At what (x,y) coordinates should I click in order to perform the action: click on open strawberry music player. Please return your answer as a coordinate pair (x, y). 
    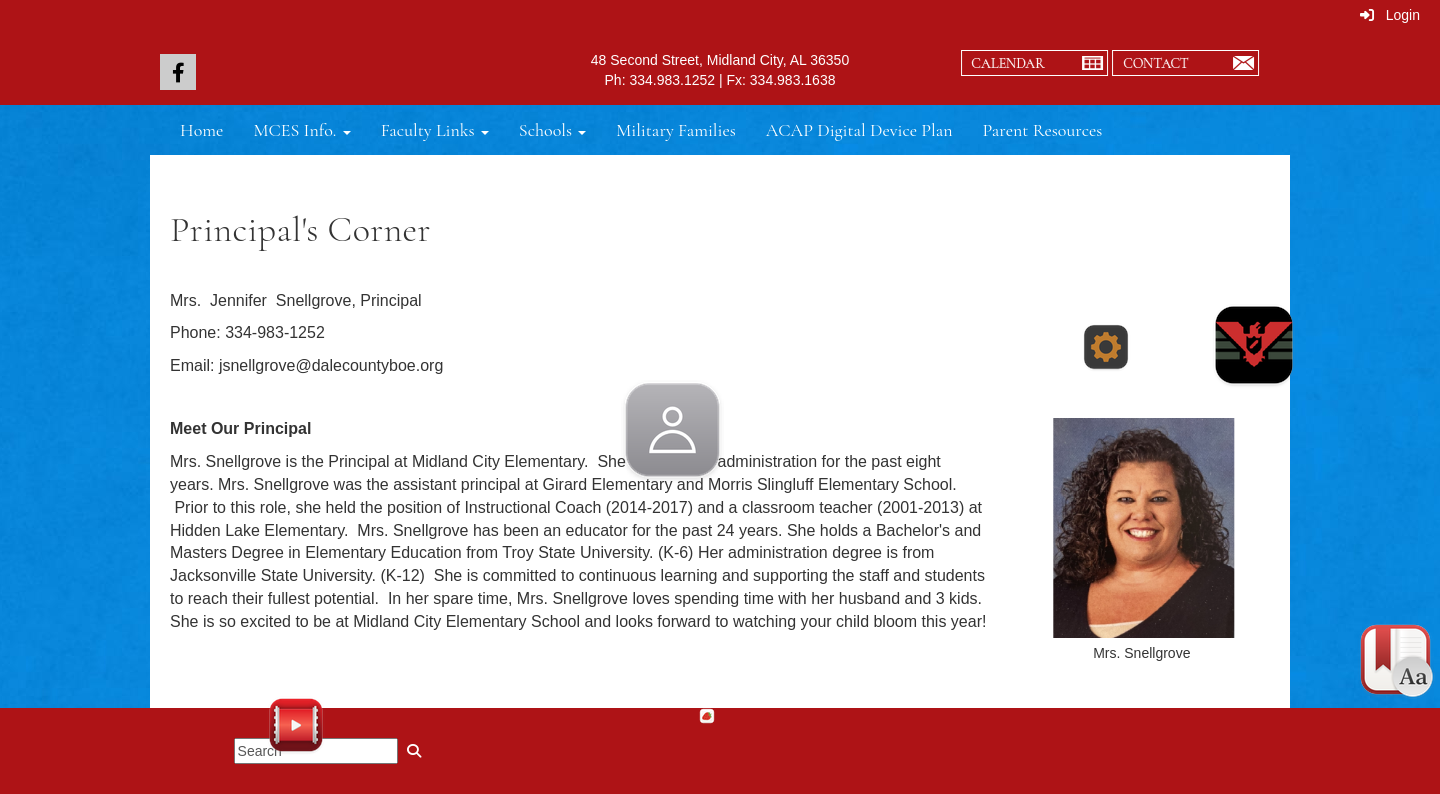
    Looking at the image, I should click on (707, 716).